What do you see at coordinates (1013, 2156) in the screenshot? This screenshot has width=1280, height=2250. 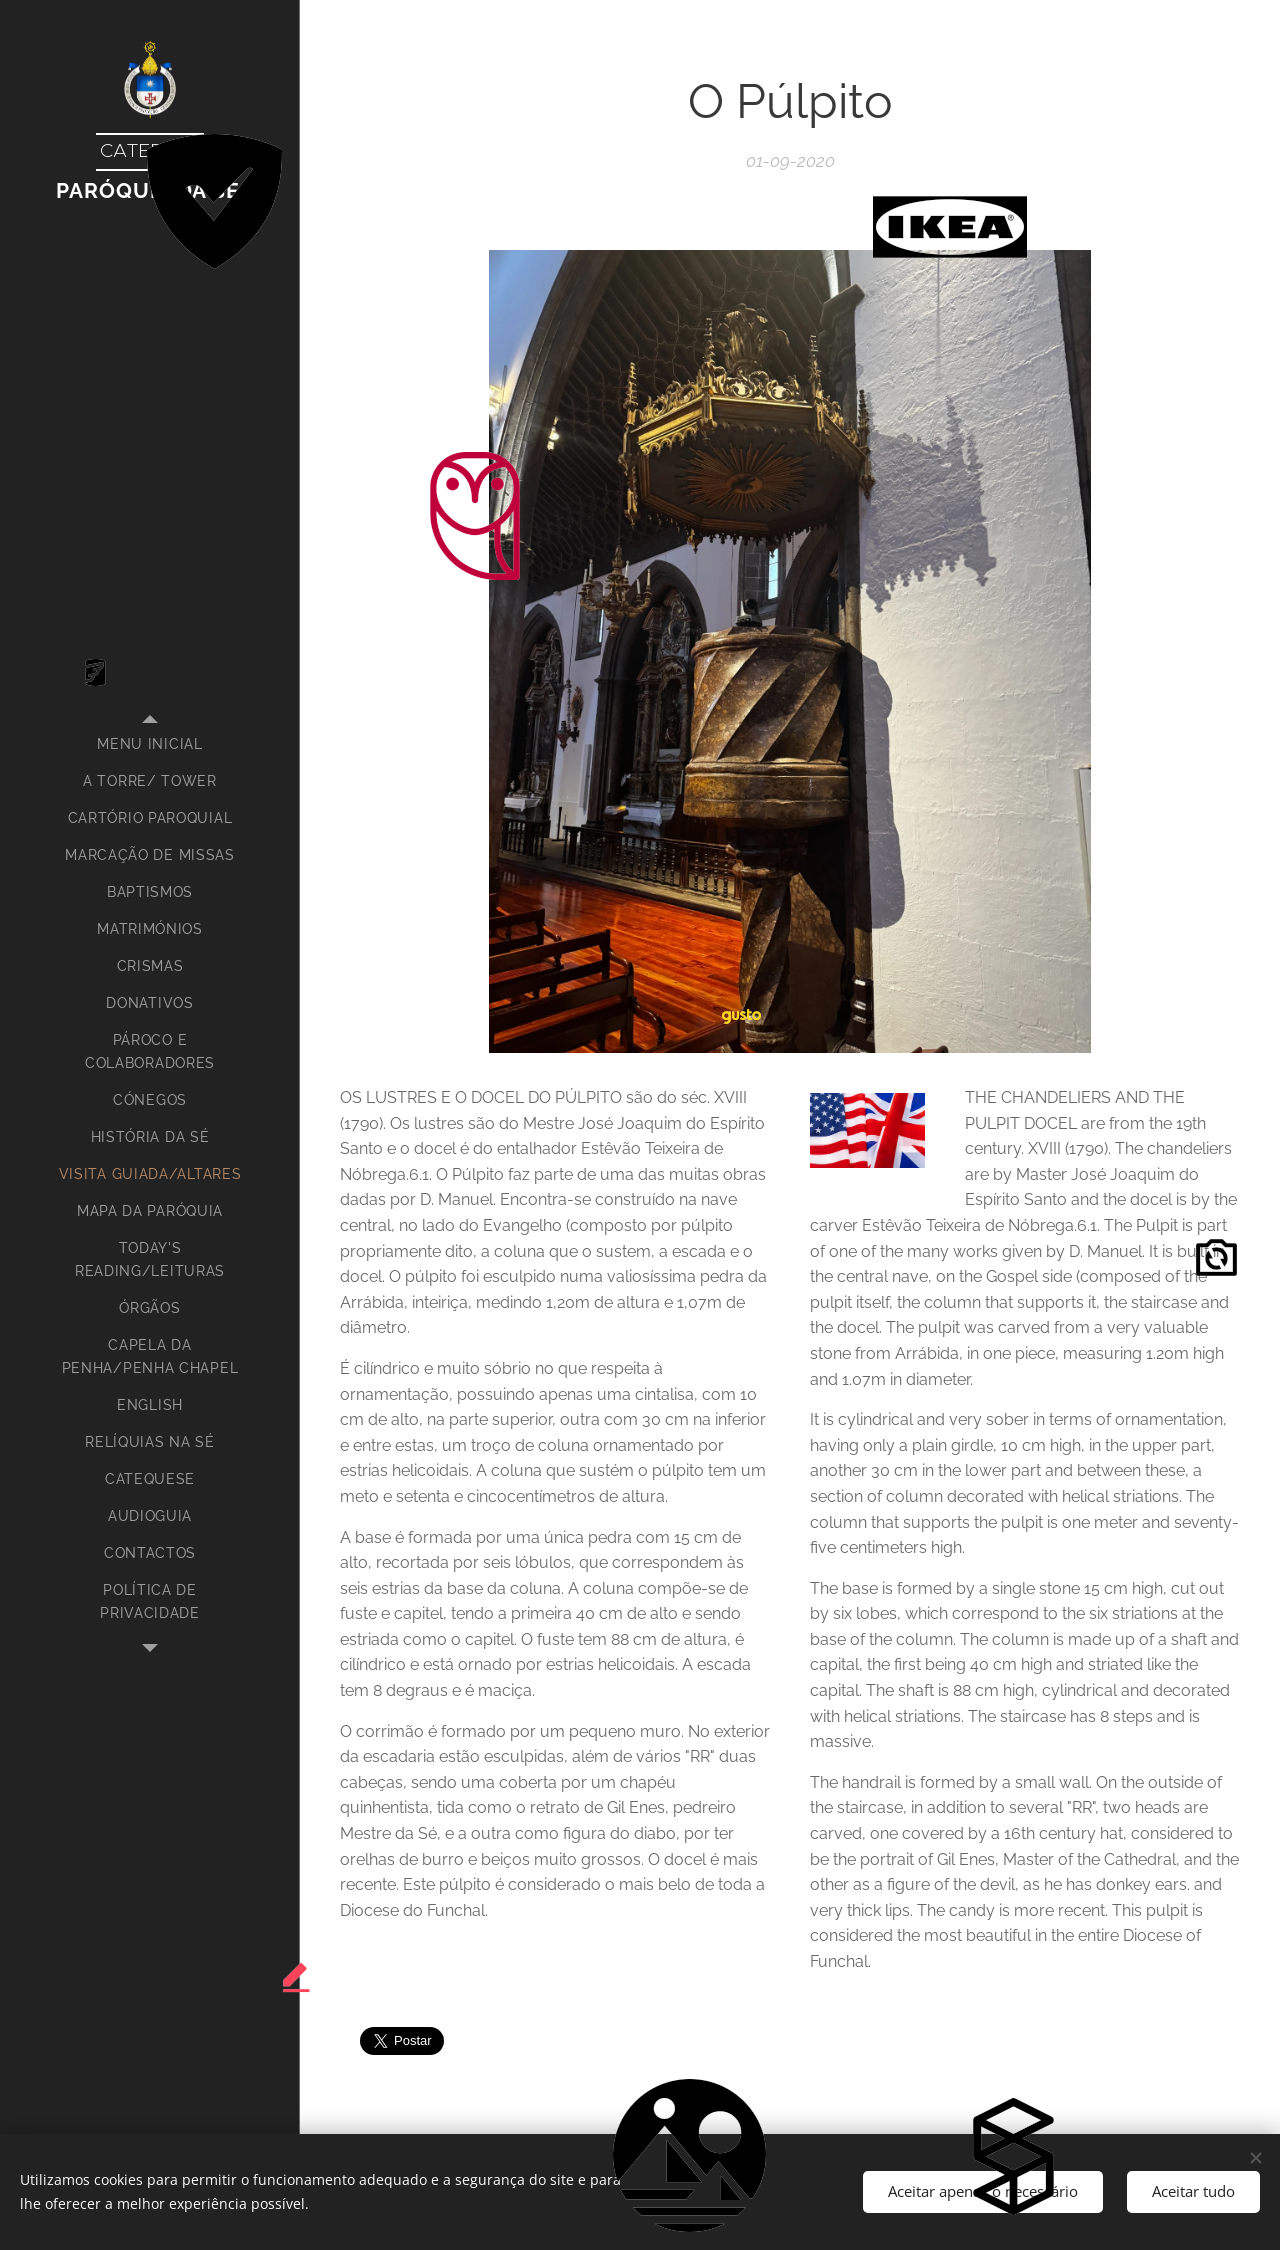 I see `skypack logo` at bounding box center [1013, 2156].